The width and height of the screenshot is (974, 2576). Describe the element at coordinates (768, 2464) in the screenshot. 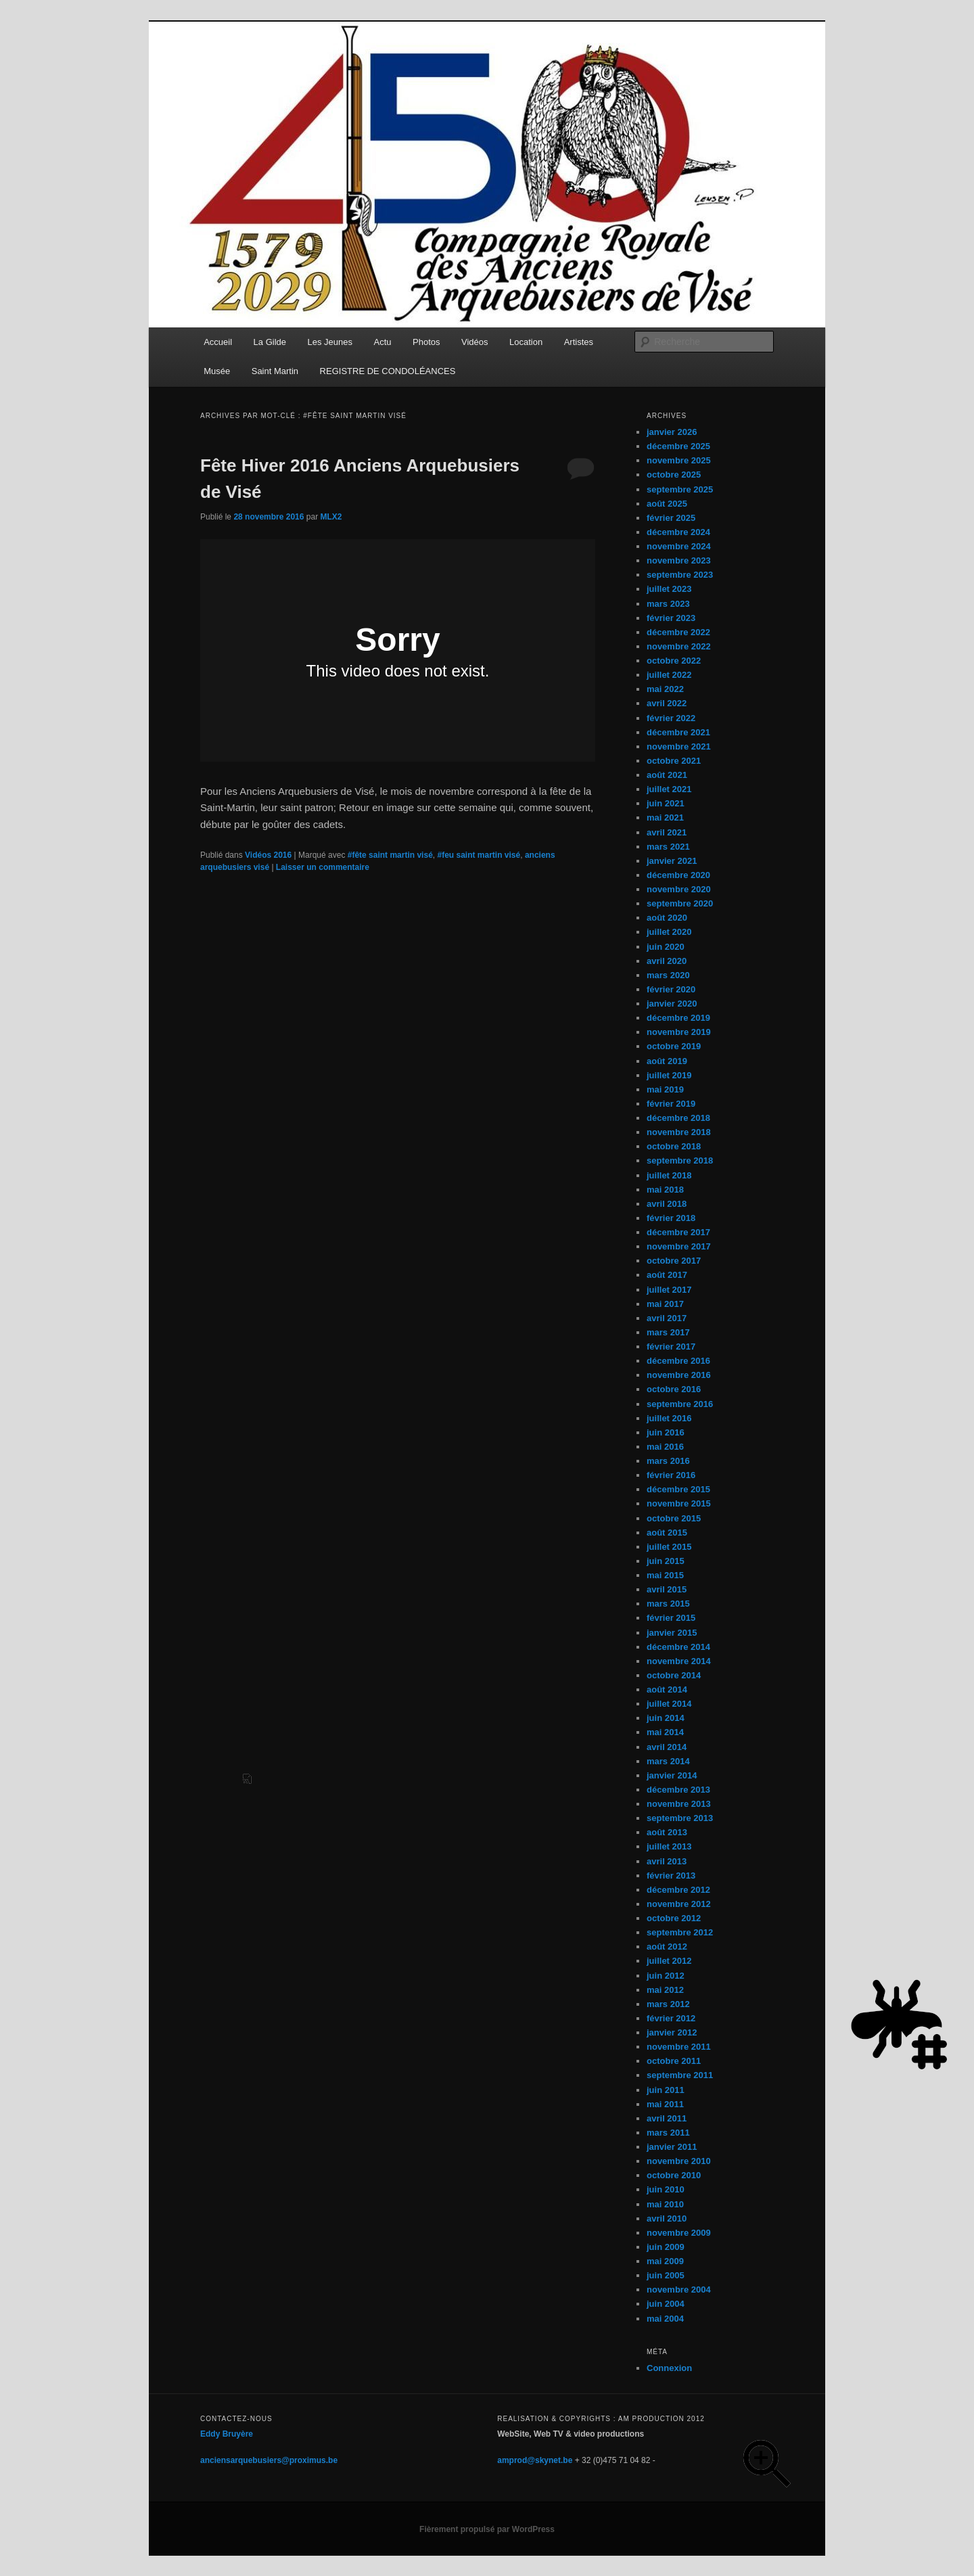

I see `zoom in on content or image` at that location.